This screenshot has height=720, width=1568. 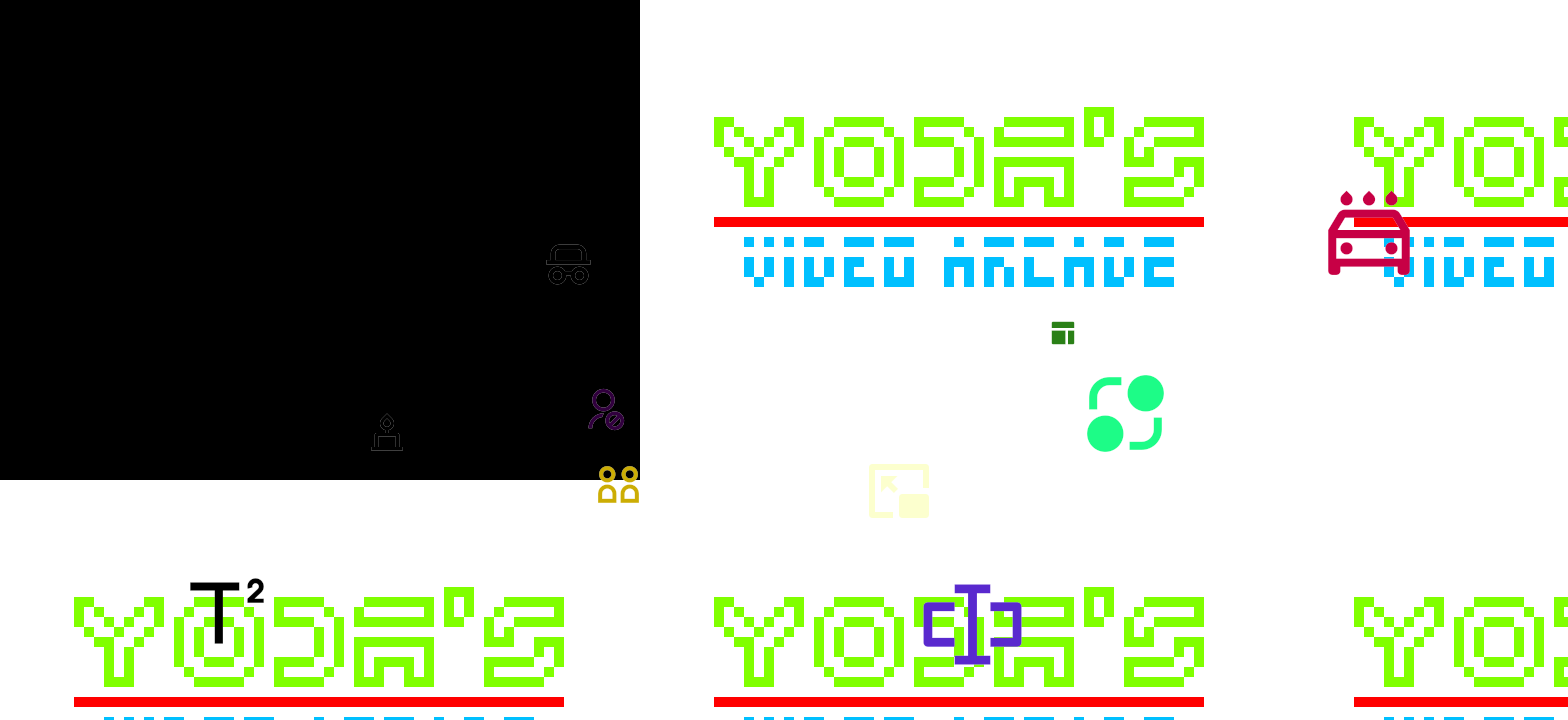 I want to click on format text as superscript, so click(x=227, y=611).